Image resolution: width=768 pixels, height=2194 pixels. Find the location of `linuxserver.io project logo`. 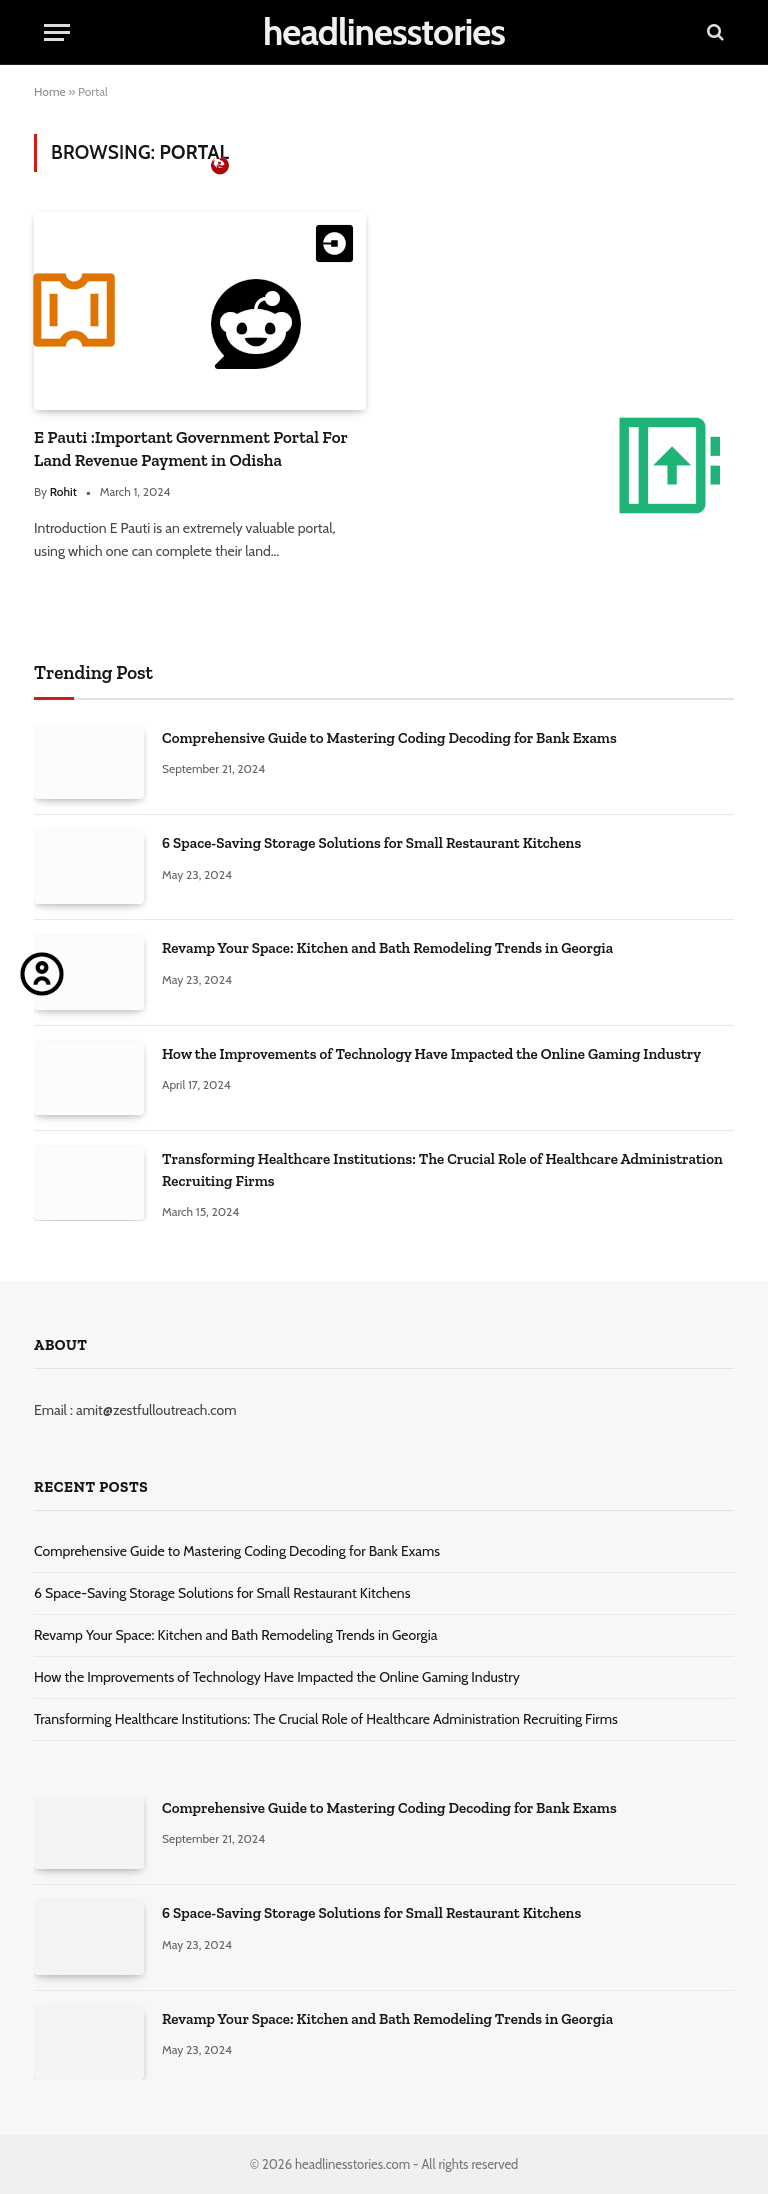

linuxserver.io project logo is located at coordinates (220, 166).